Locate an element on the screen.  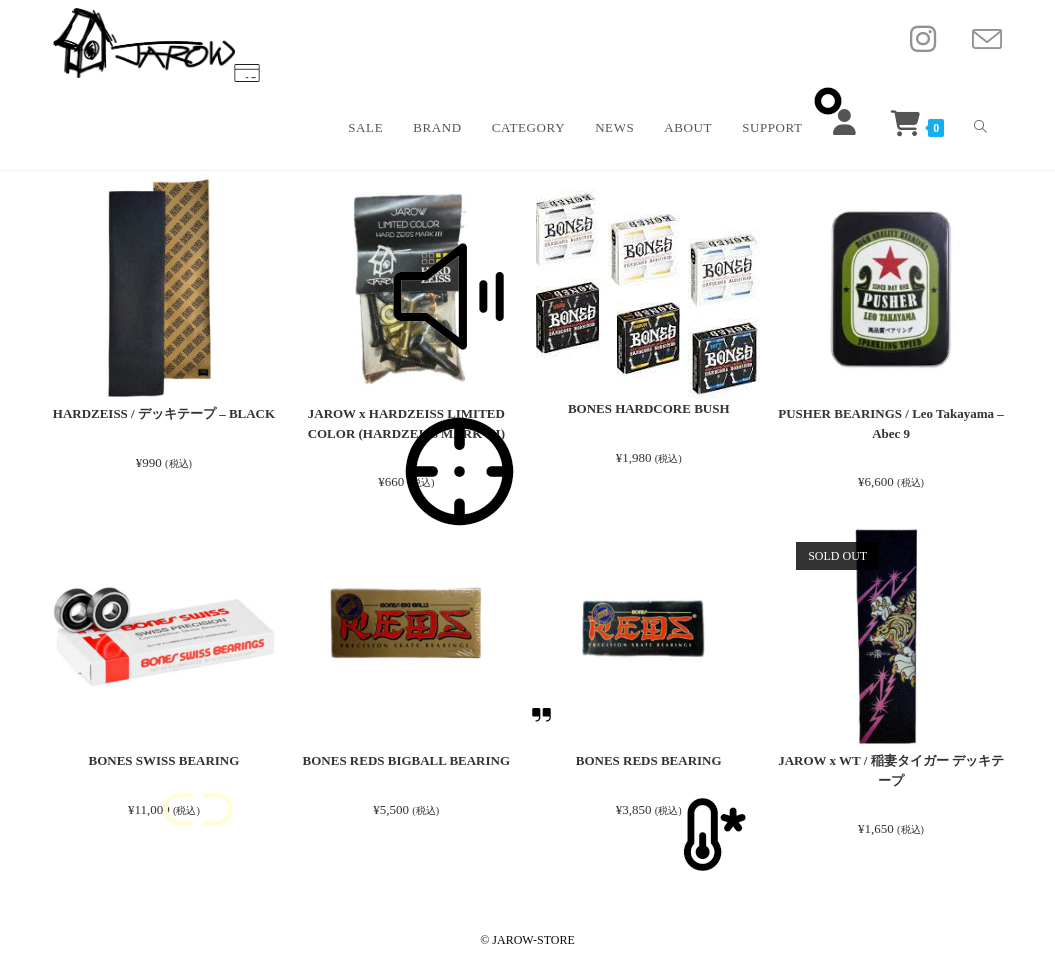
view or add a quote is located at coordinates (541, 714).